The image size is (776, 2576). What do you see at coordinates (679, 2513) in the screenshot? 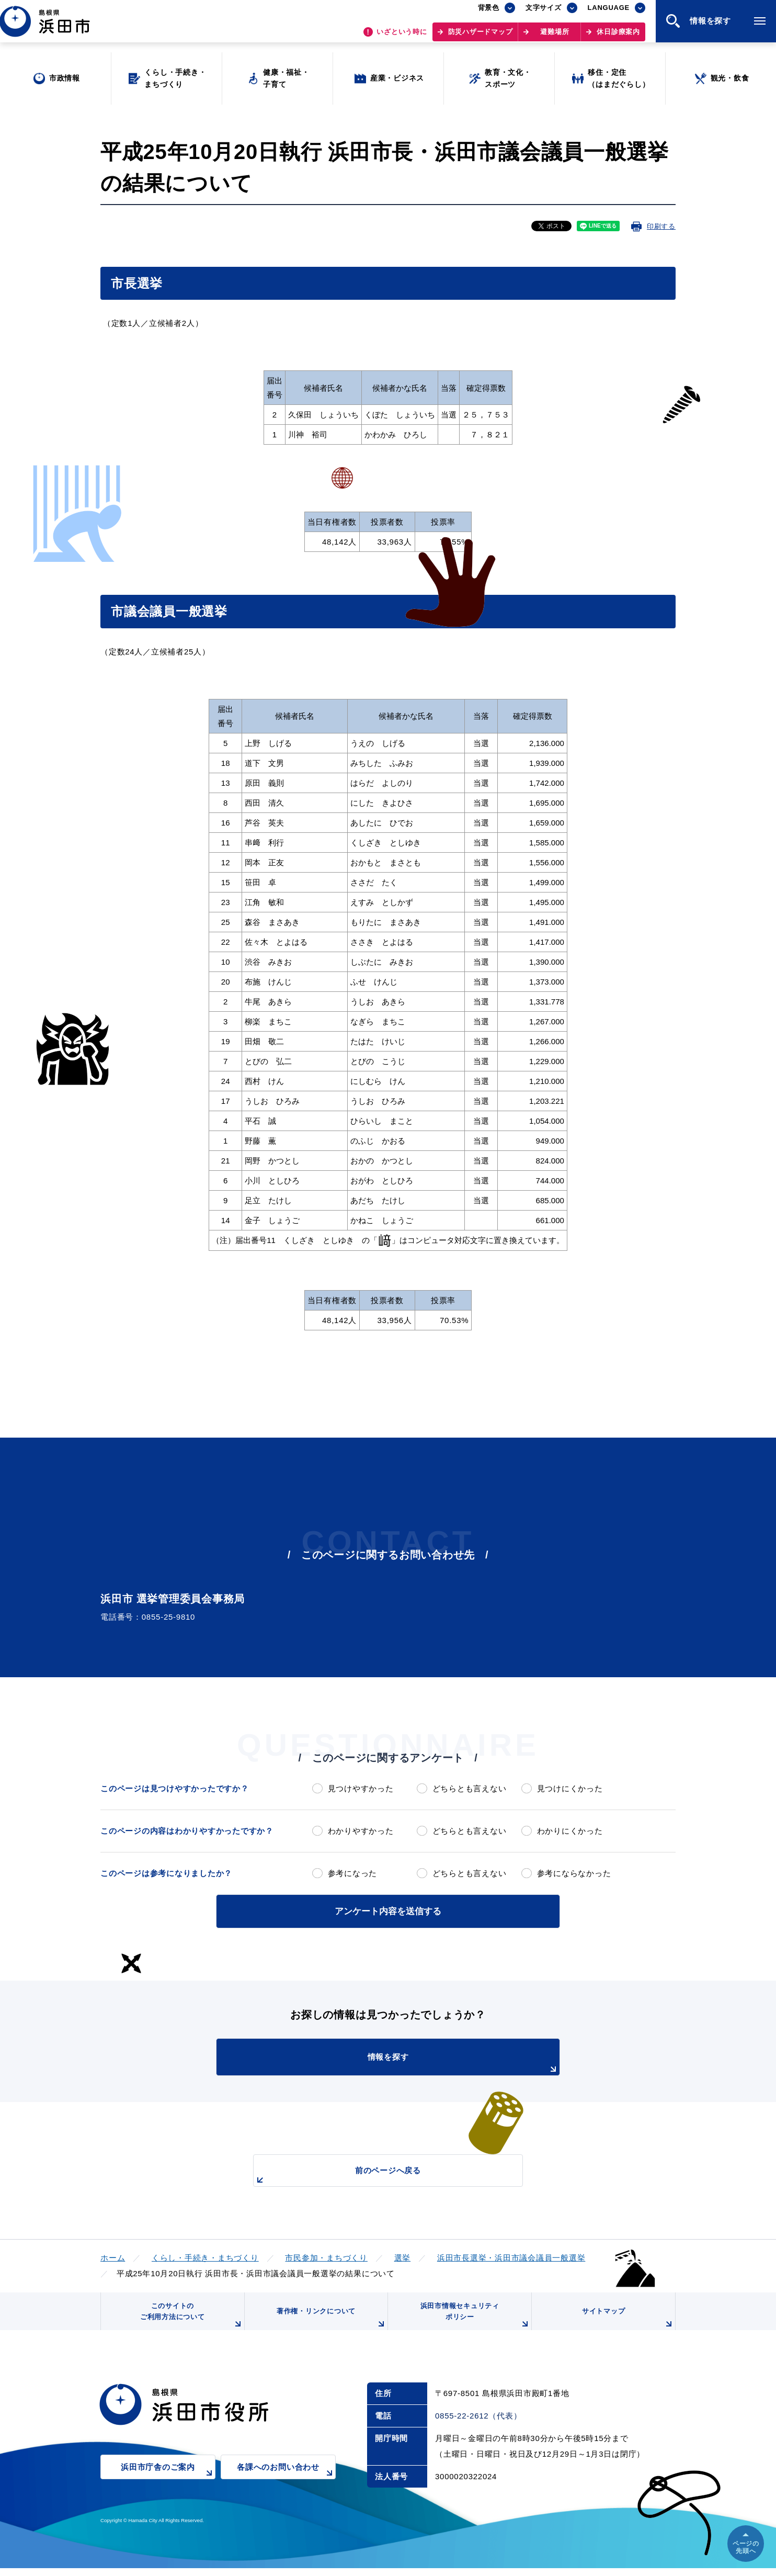
I see `select or capture objects with freeform drawing` at bounding box center [679, 2513].